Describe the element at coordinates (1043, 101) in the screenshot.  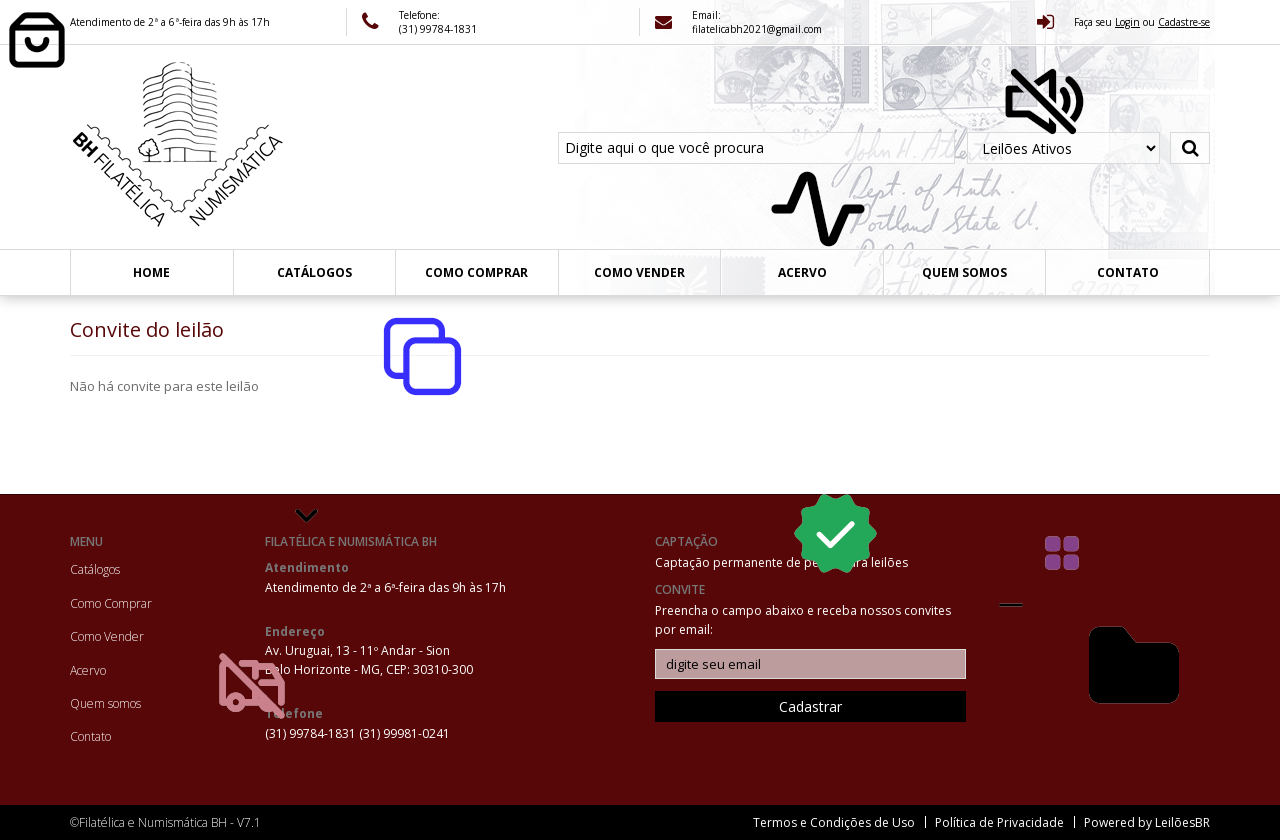
I see `mute audio or sound` at that location.